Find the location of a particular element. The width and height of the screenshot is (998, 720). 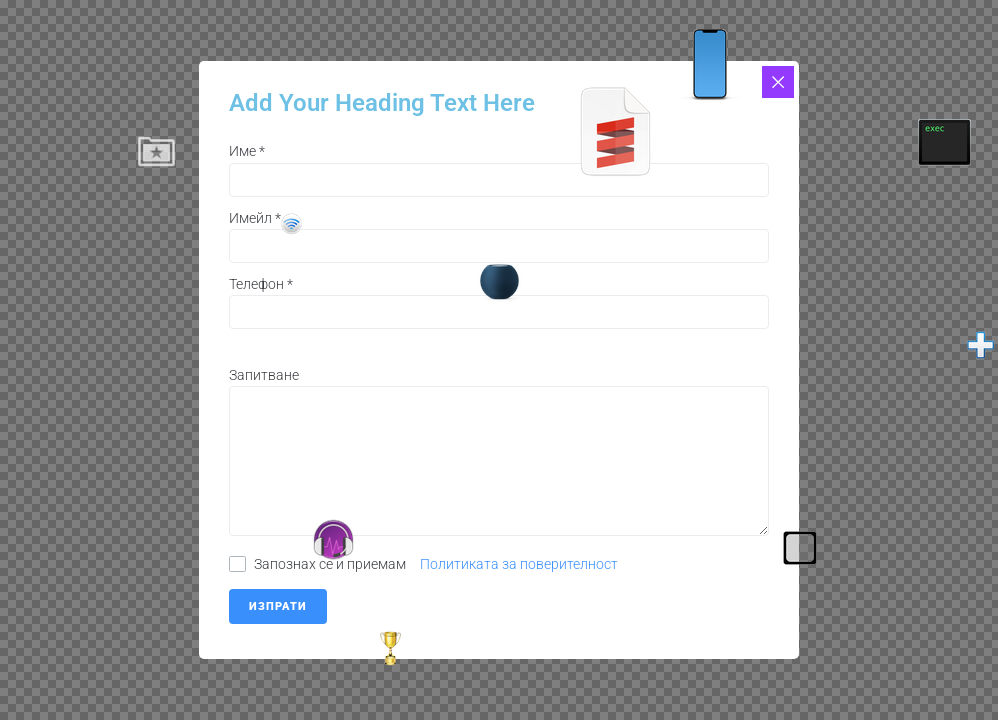

HomePod mini smart speaker device is located at coordinates (499, 285).